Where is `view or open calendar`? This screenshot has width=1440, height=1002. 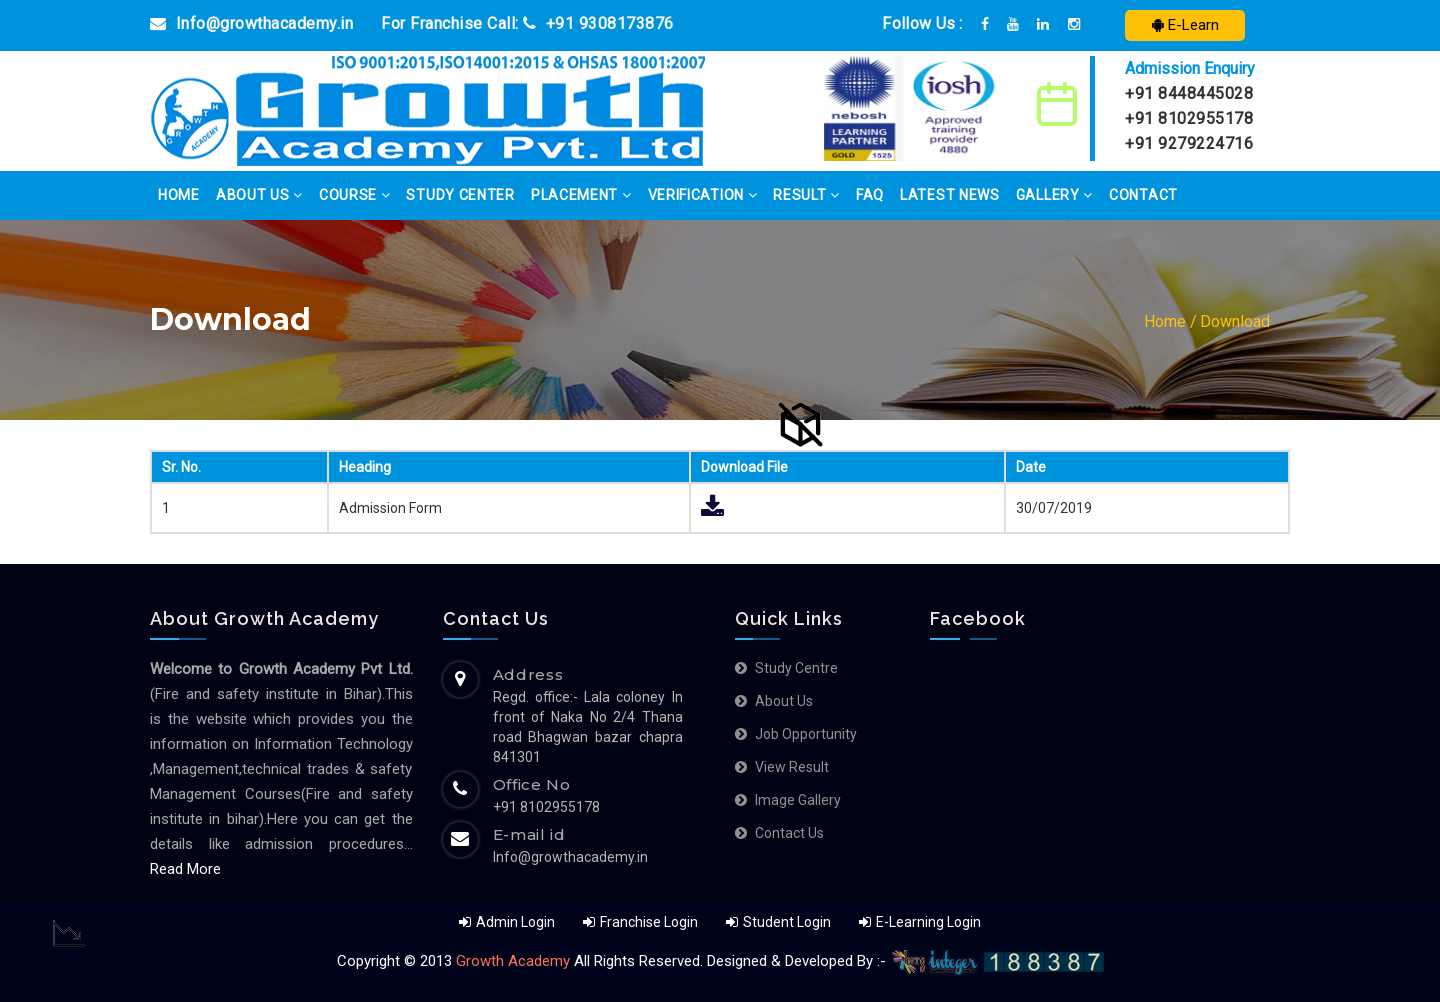 view or open calendar is located at coordinates (1057, 104).